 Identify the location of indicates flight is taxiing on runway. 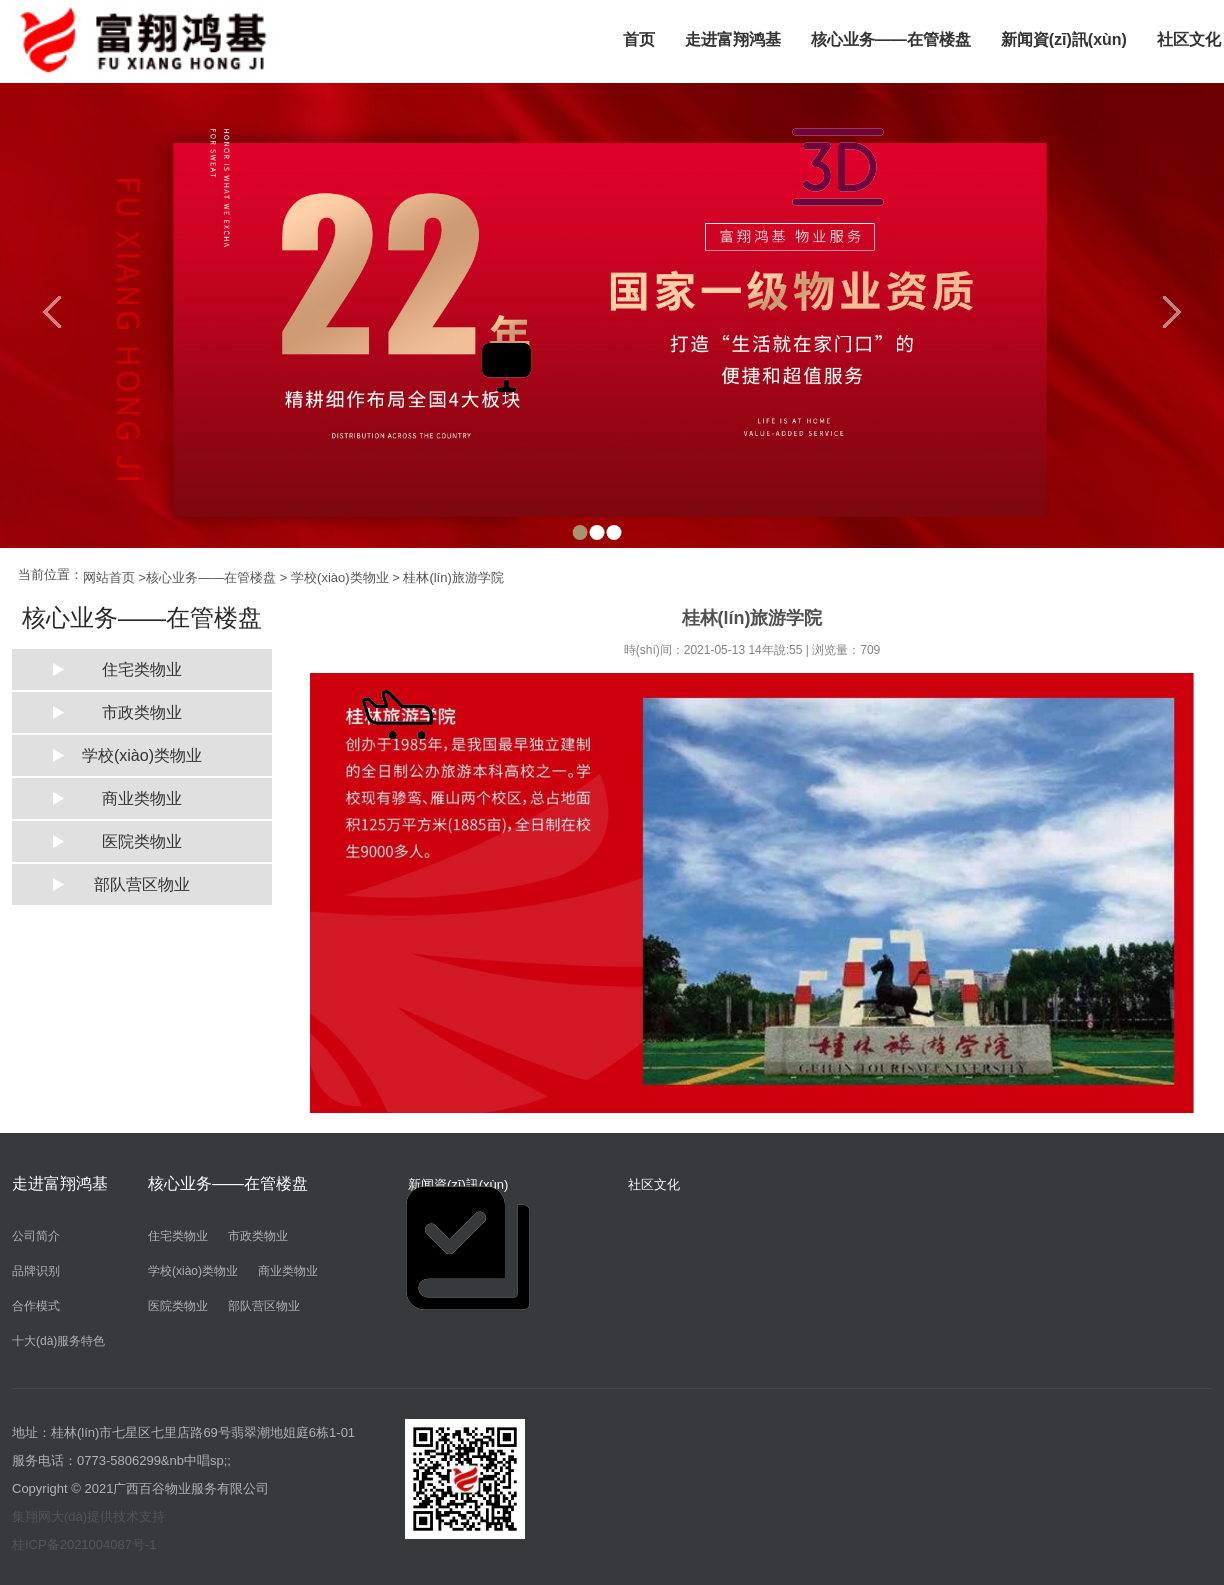
(397, 713).